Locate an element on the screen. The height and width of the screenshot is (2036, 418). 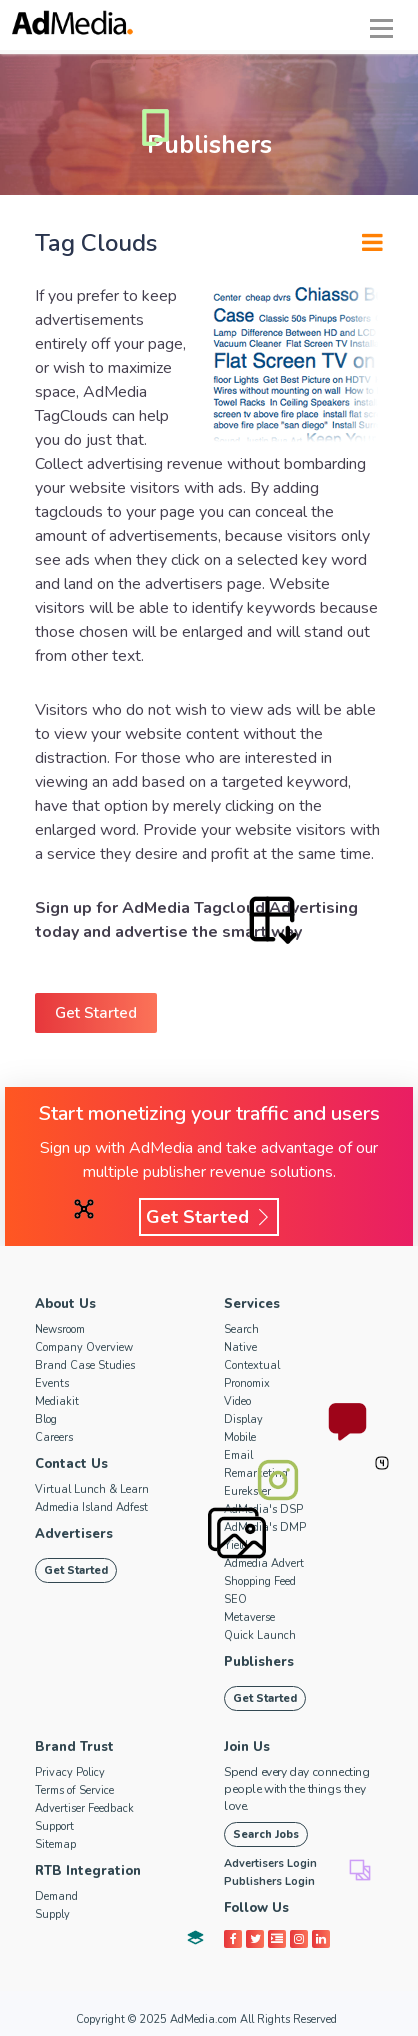
bring layer to front is located at coordinates (195, 1937).